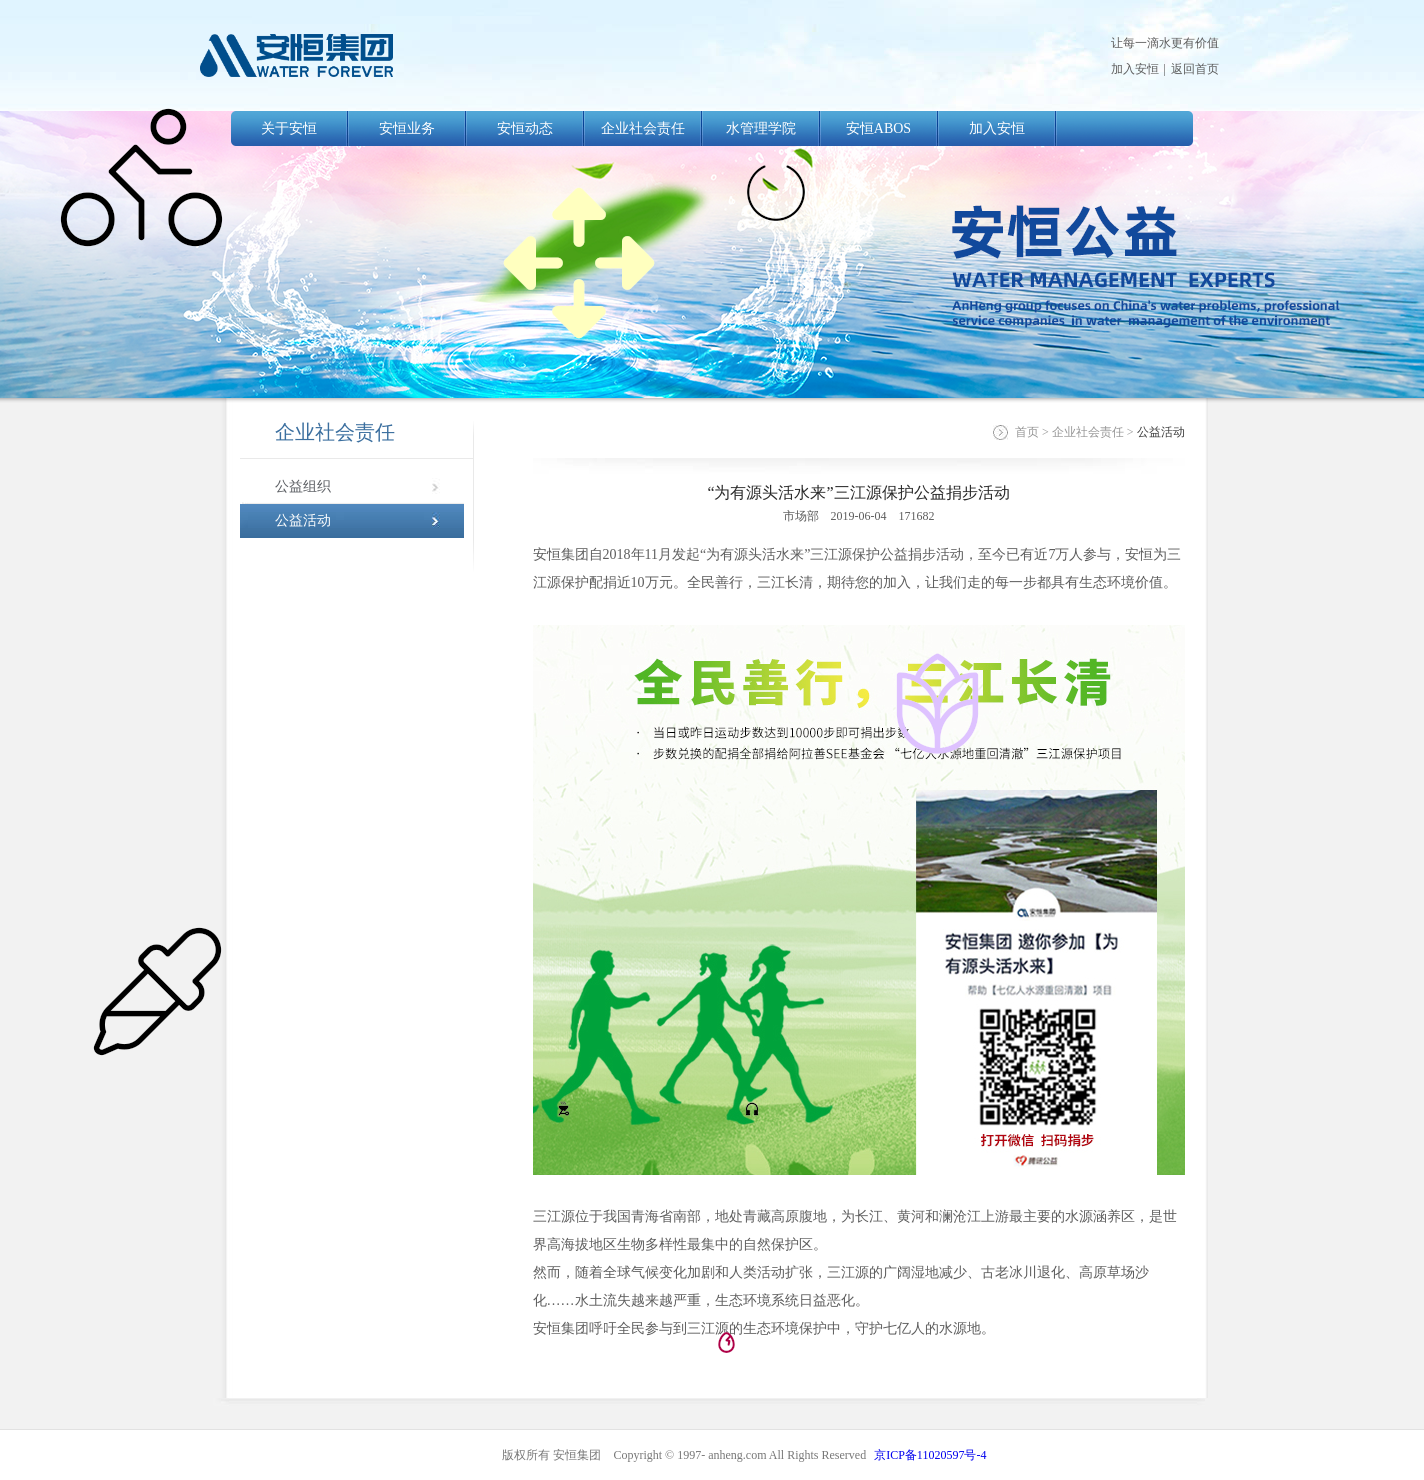 The image size is (1424, 1480). What do you see at coordinates (141, 183) in the screenshot?
I see `access cycling or bike-related features` at bounding box center [141, 183].